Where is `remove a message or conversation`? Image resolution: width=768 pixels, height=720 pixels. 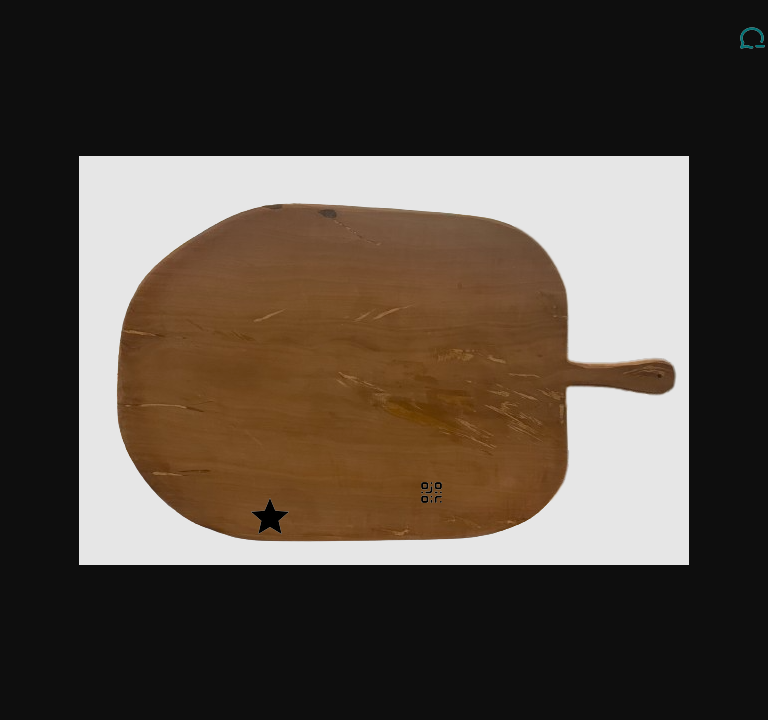 remove a message or conversation is located at coordinates (752, 38).